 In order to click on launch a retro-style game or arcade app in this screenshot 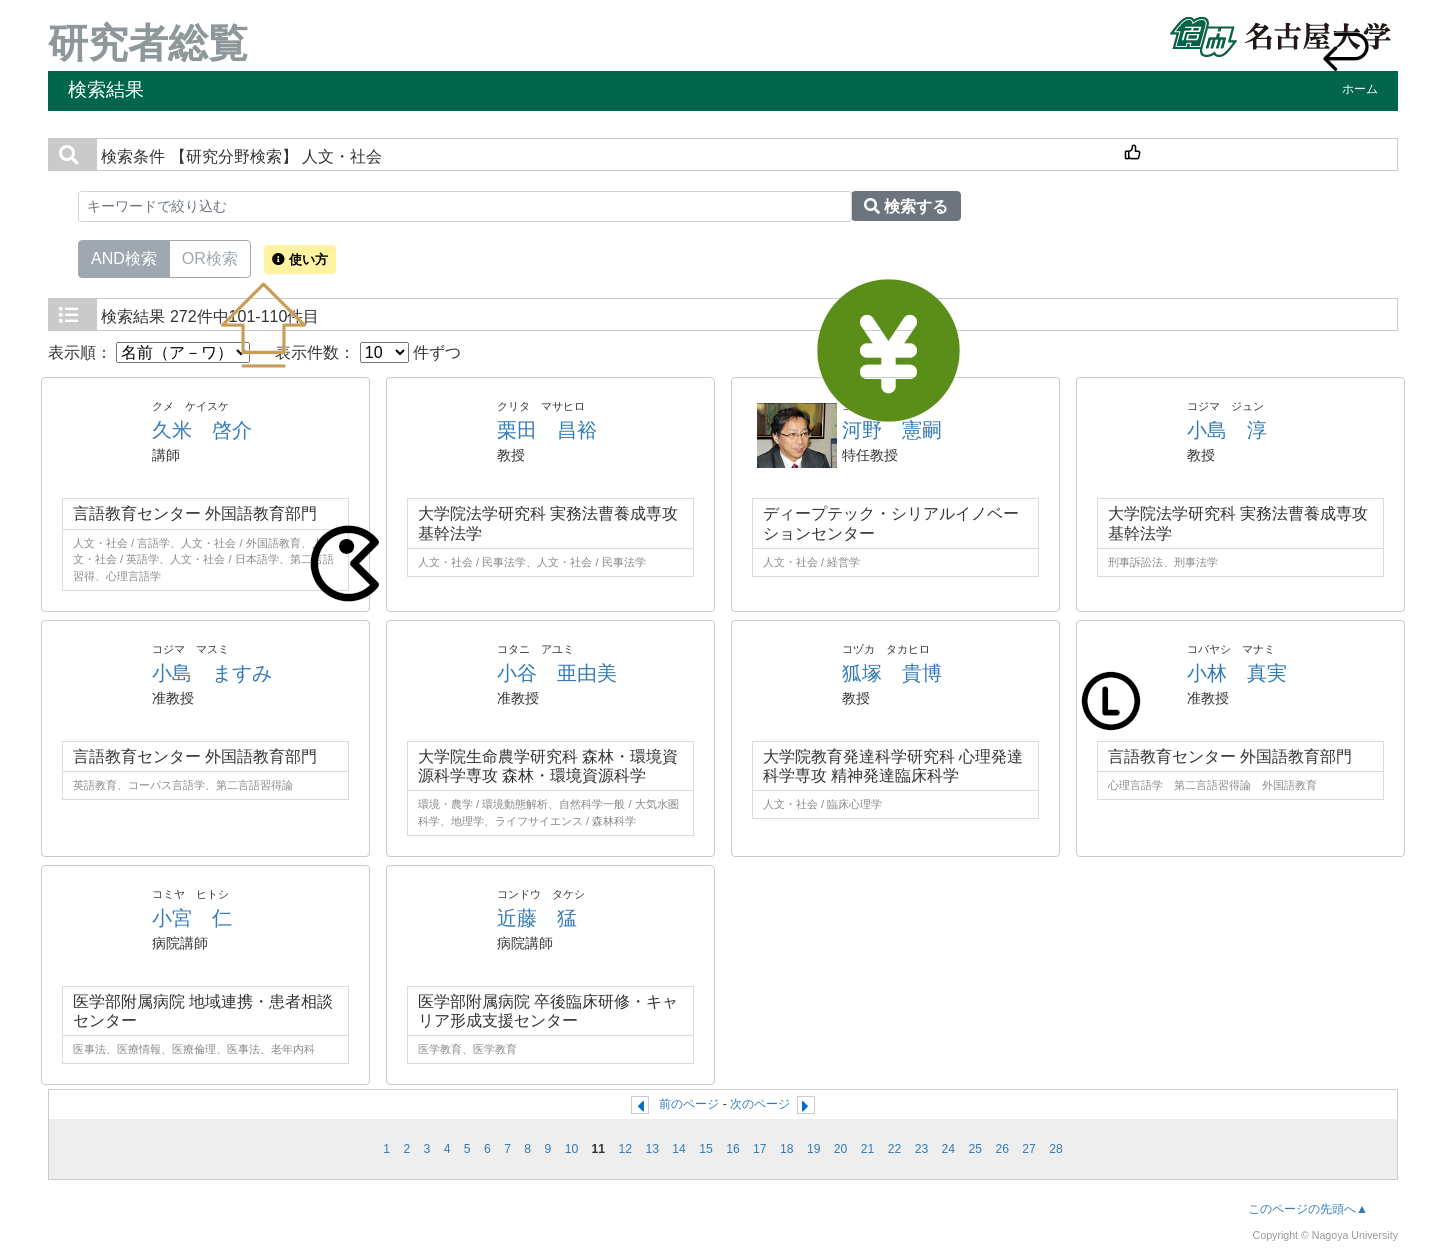, I will do `click(348, 563)`.